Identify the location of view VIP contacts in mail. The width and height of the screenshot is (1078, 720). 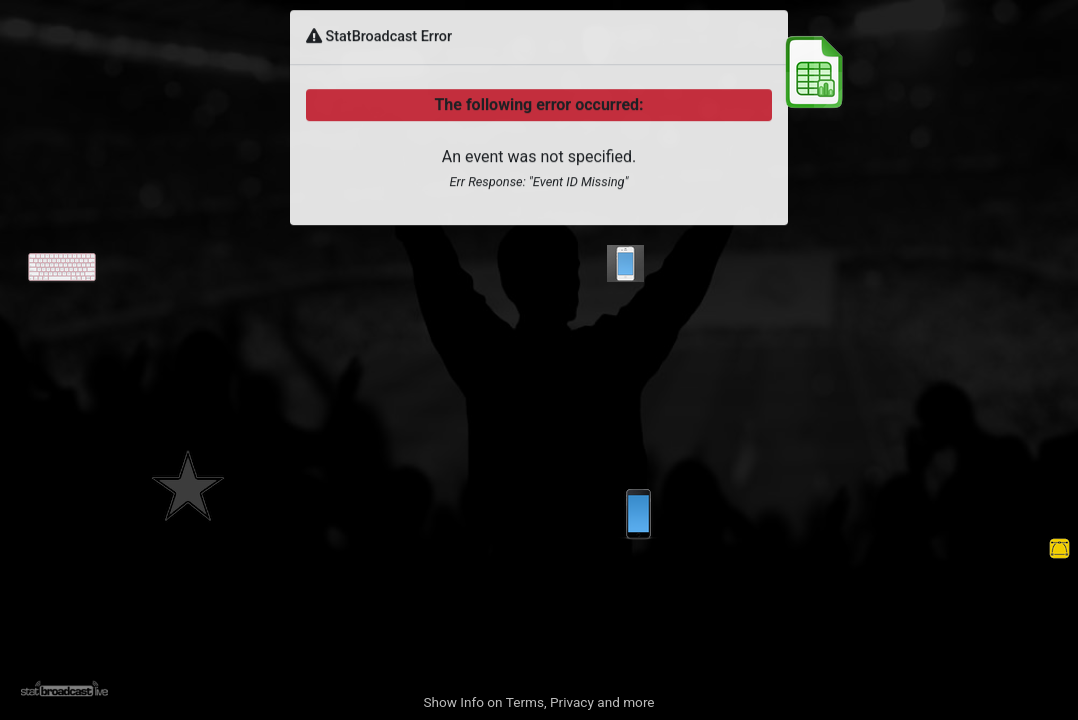
(188, 486).